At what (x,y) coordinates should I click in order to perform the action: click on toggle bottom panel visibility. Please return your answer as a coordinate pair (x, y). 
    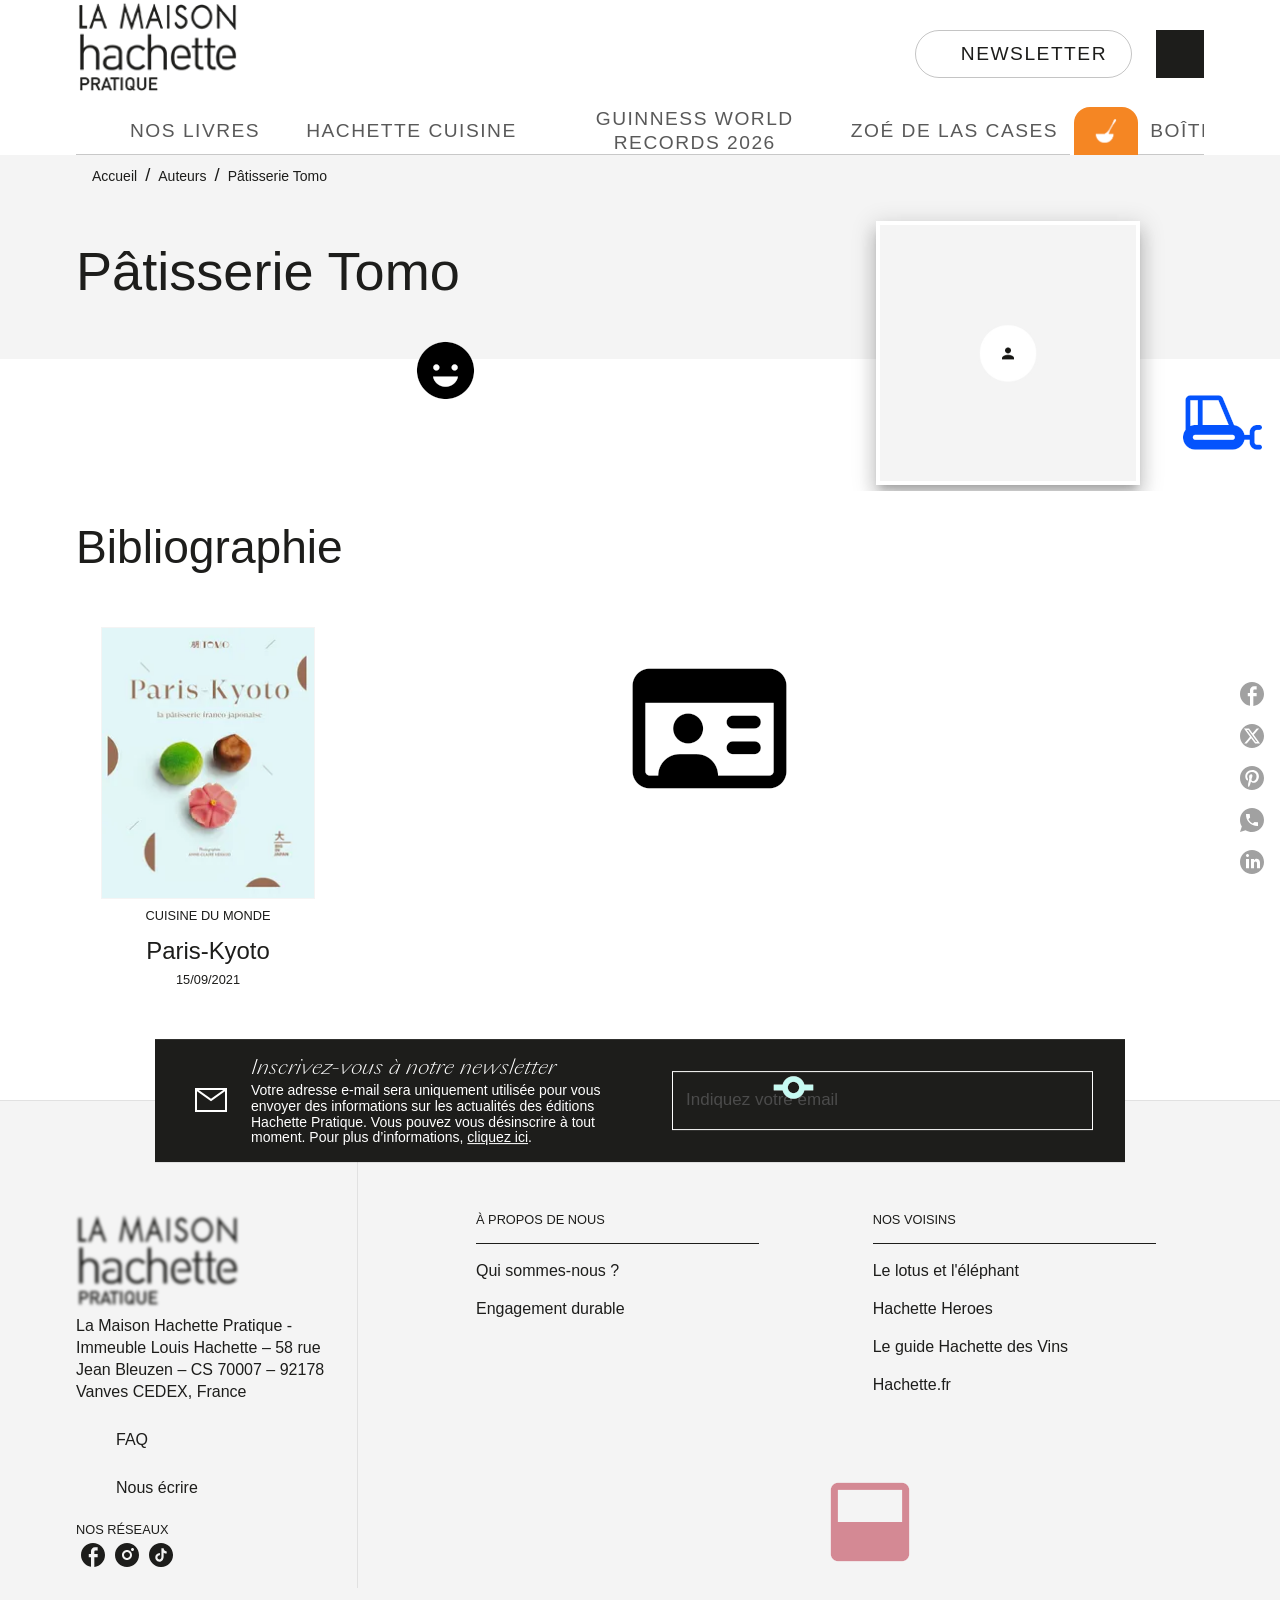
    Looking at the image, I should click on (870, 1522).